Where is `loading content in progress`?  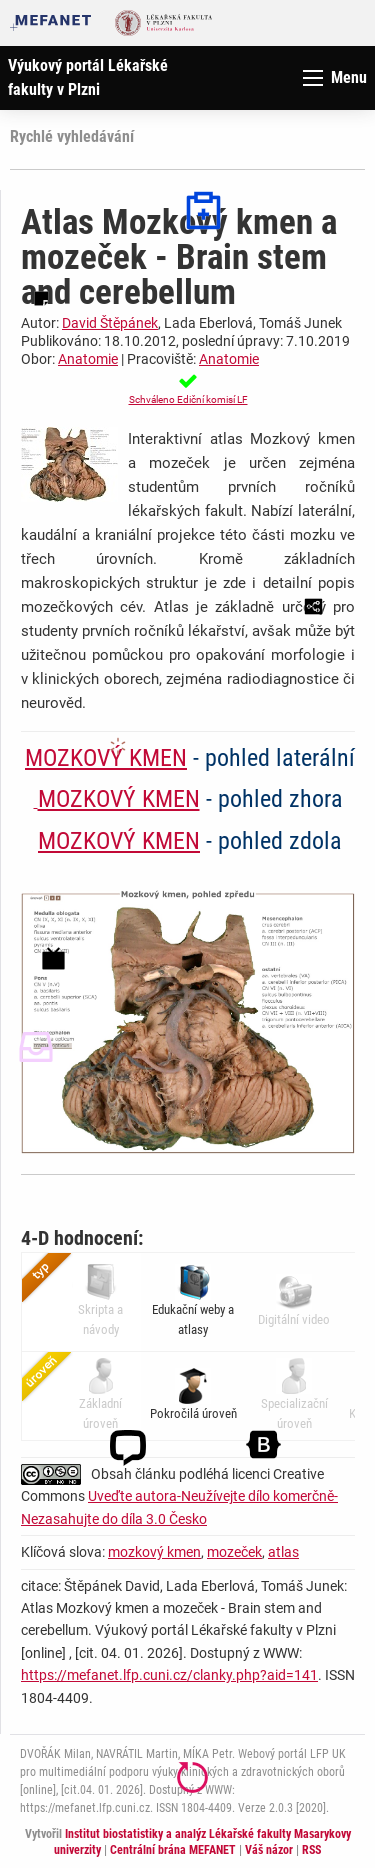 loading content in progress is located at coordinates (118, 746).